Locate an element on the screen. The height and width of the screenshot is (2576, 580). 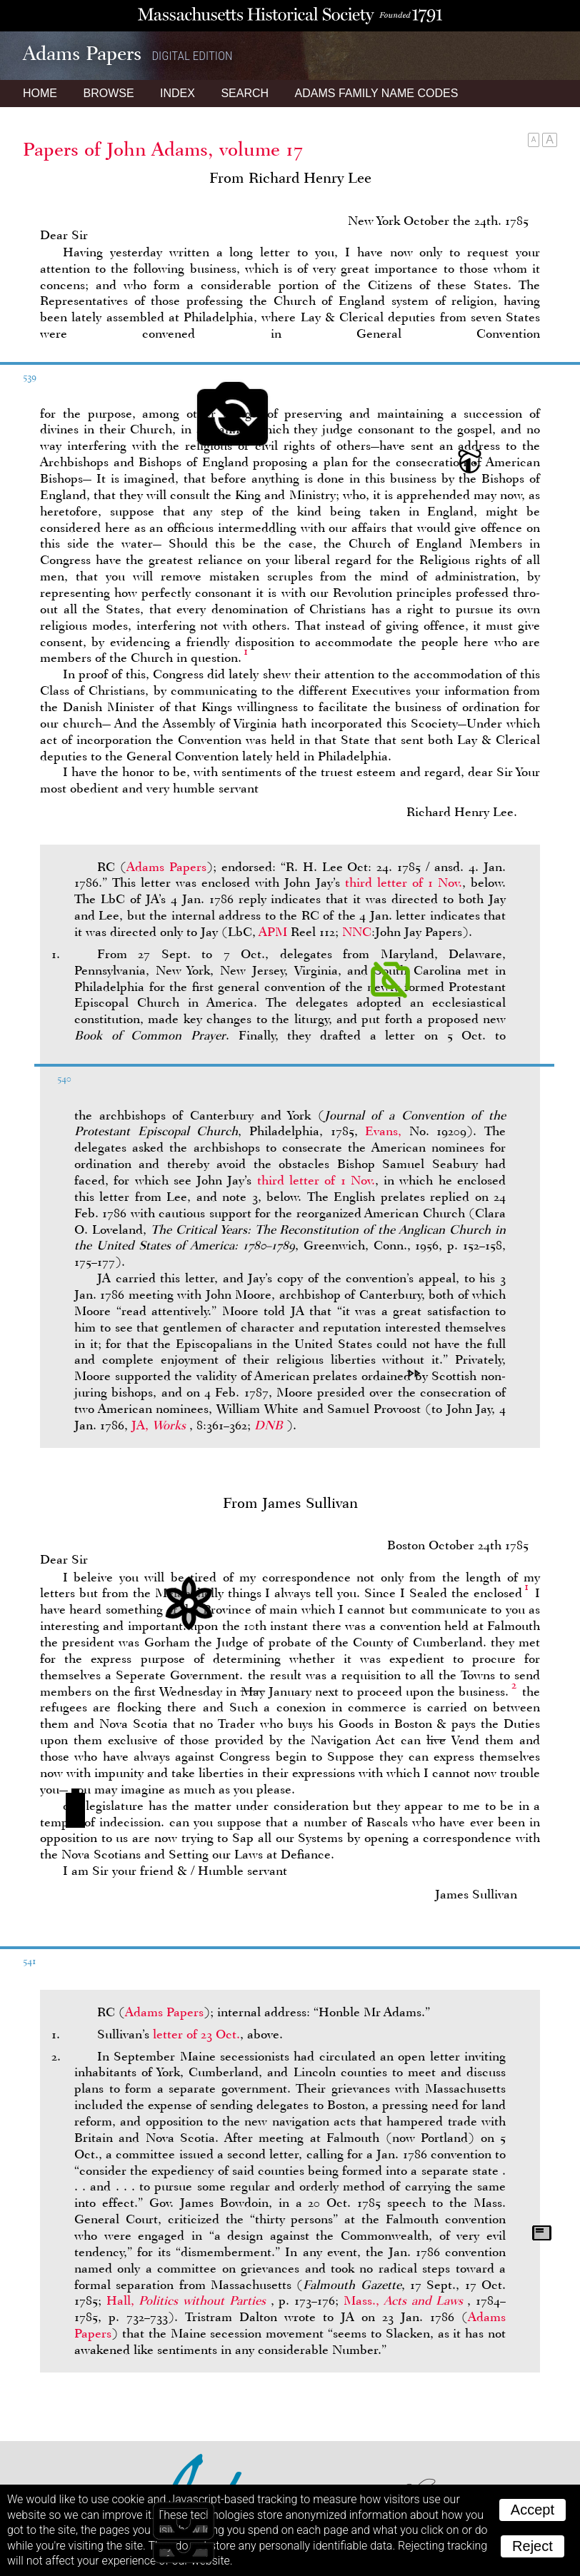
indicates current battery level is located at coordinates (75, 1808).